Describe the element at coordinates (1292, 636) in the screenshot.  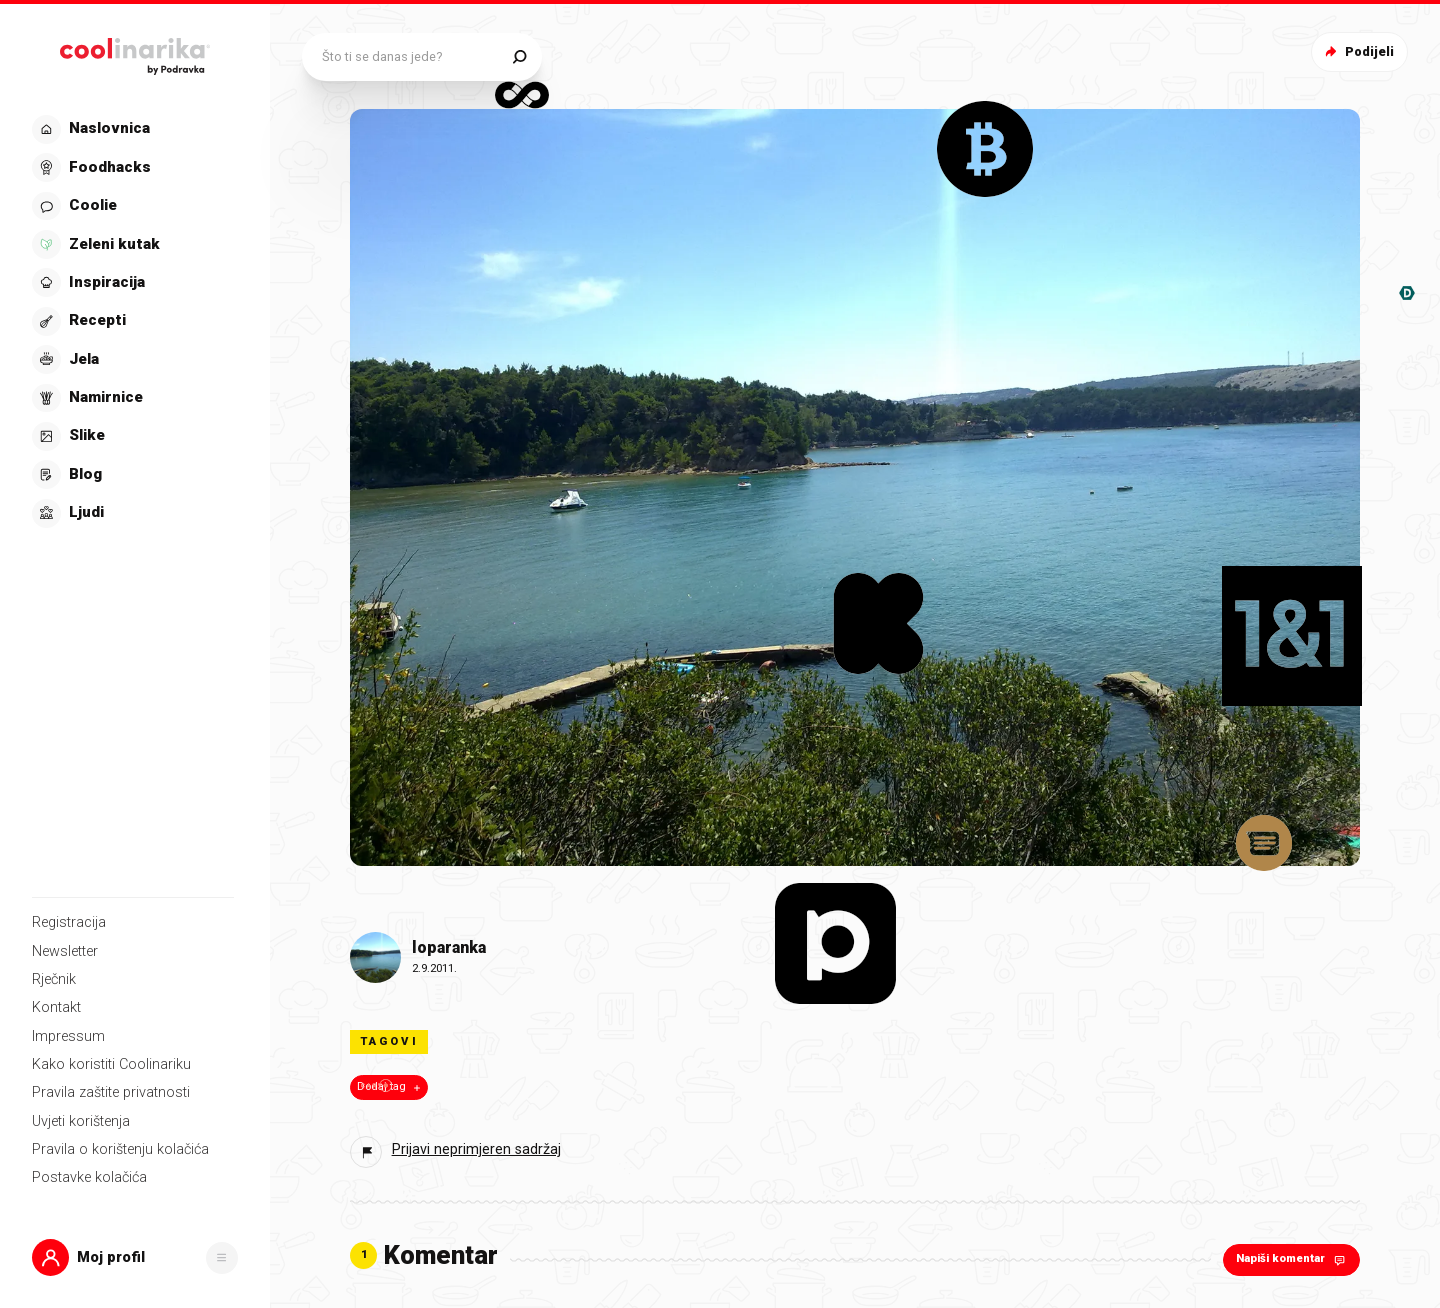
I see `1&1 web hosting service logo` at that location.